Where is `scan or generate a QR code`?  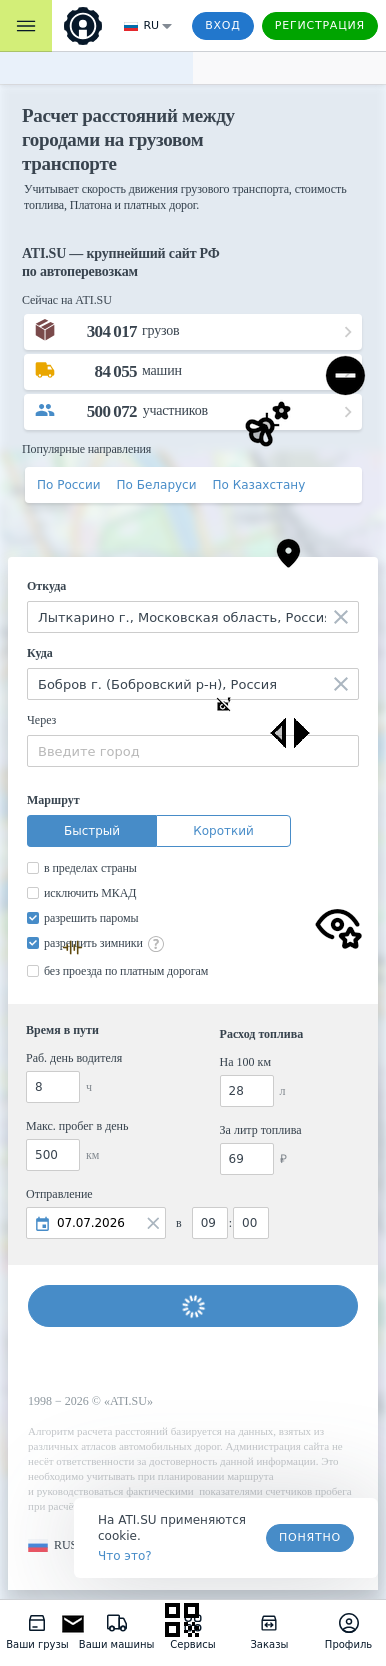
scan or generate a QR code is located at coordinates (182, 1620).